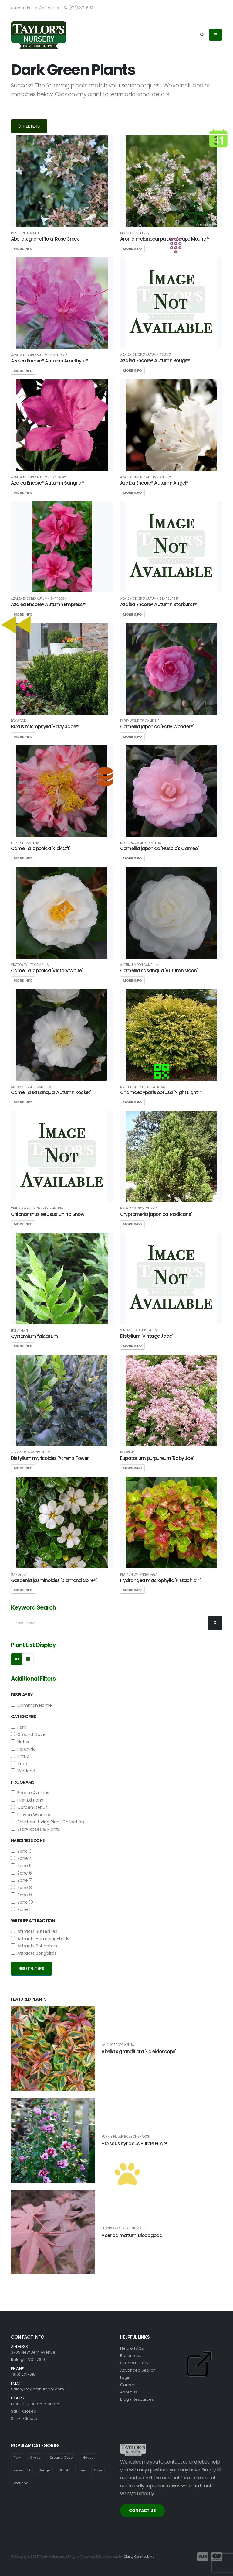 Image resolution: width=233 pixels, height=2576 pixels. Describe the element at coordinates (199, 2364) in the screenshot. I see `open link in a new tab or window` at that location.